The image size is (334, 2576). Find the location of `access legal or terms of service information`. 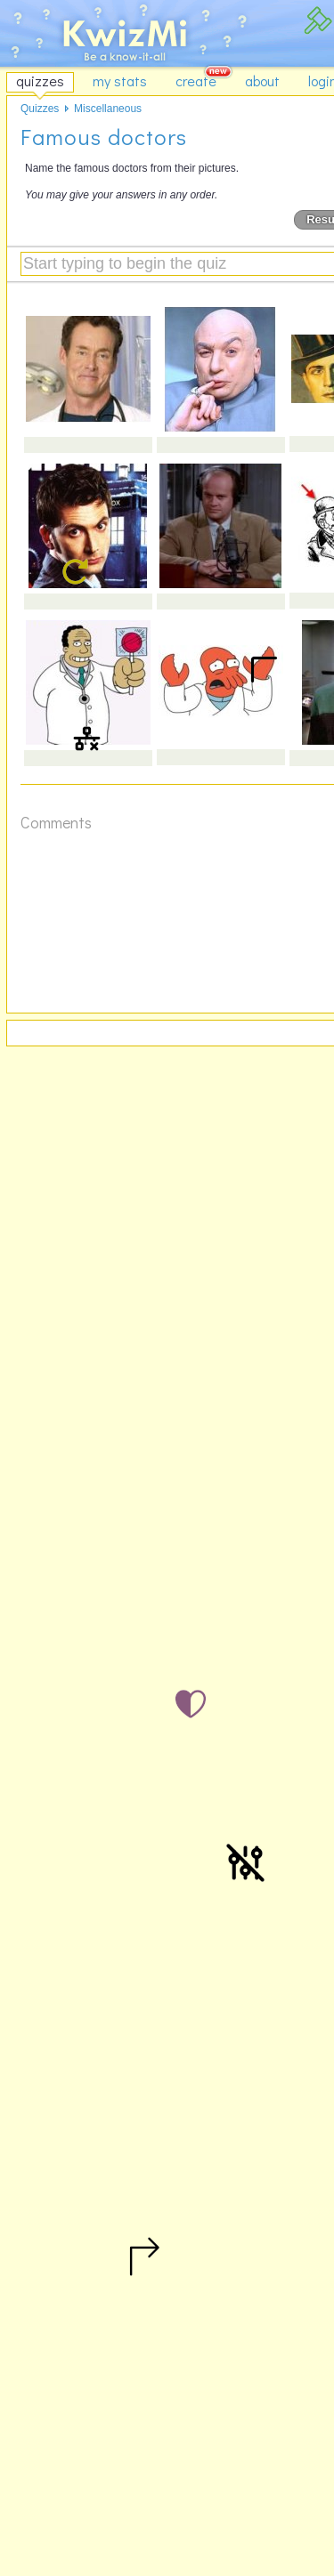

access legal or terms of service information is located at coordinates (317, 21).